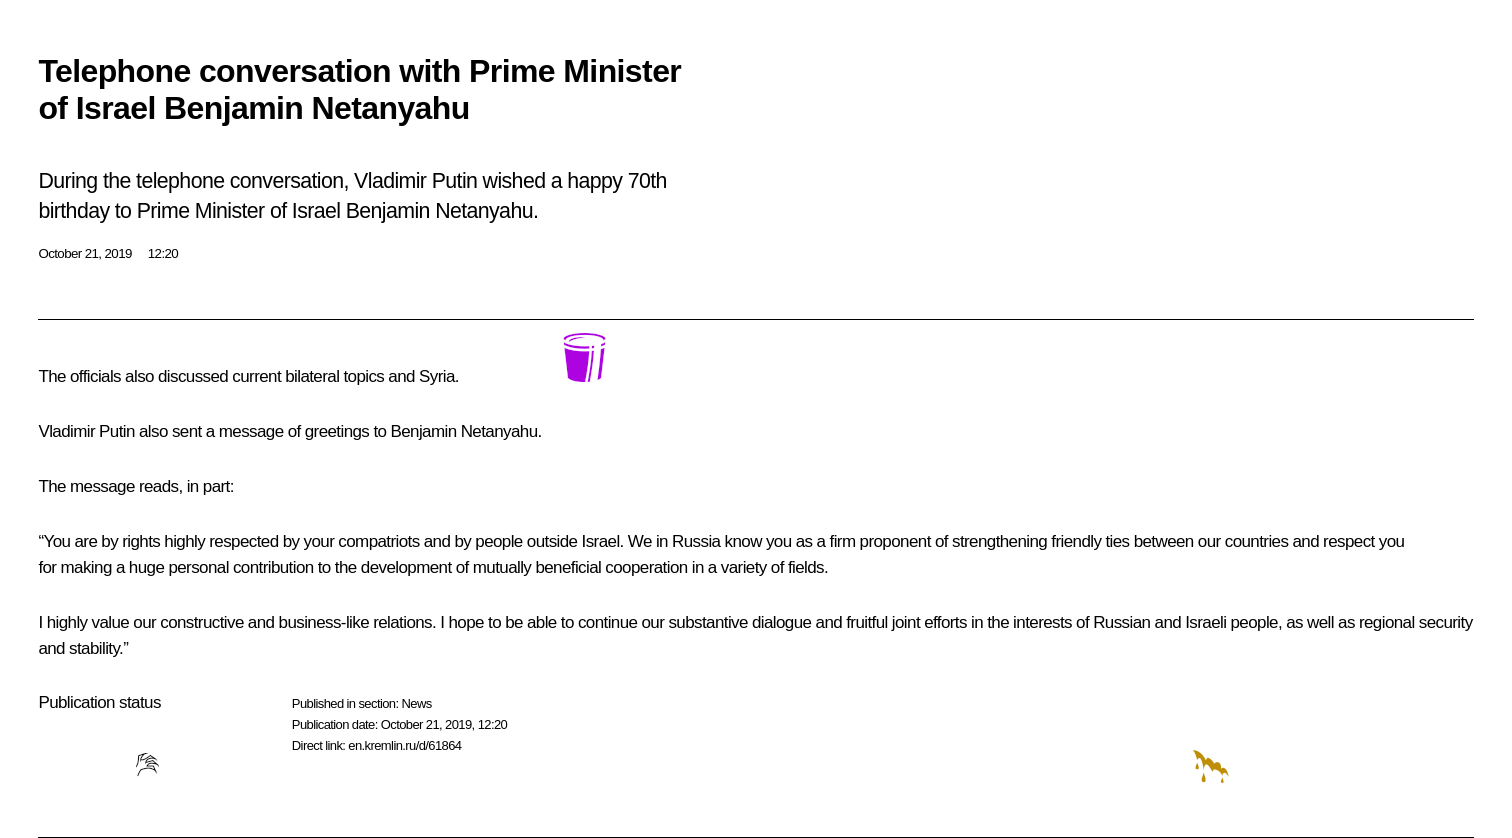 The image size is (1512, 838). Describe the element at coordinates (1210, 767) in the screenshot. I see `indicates damage or injury status in a game` at that location.